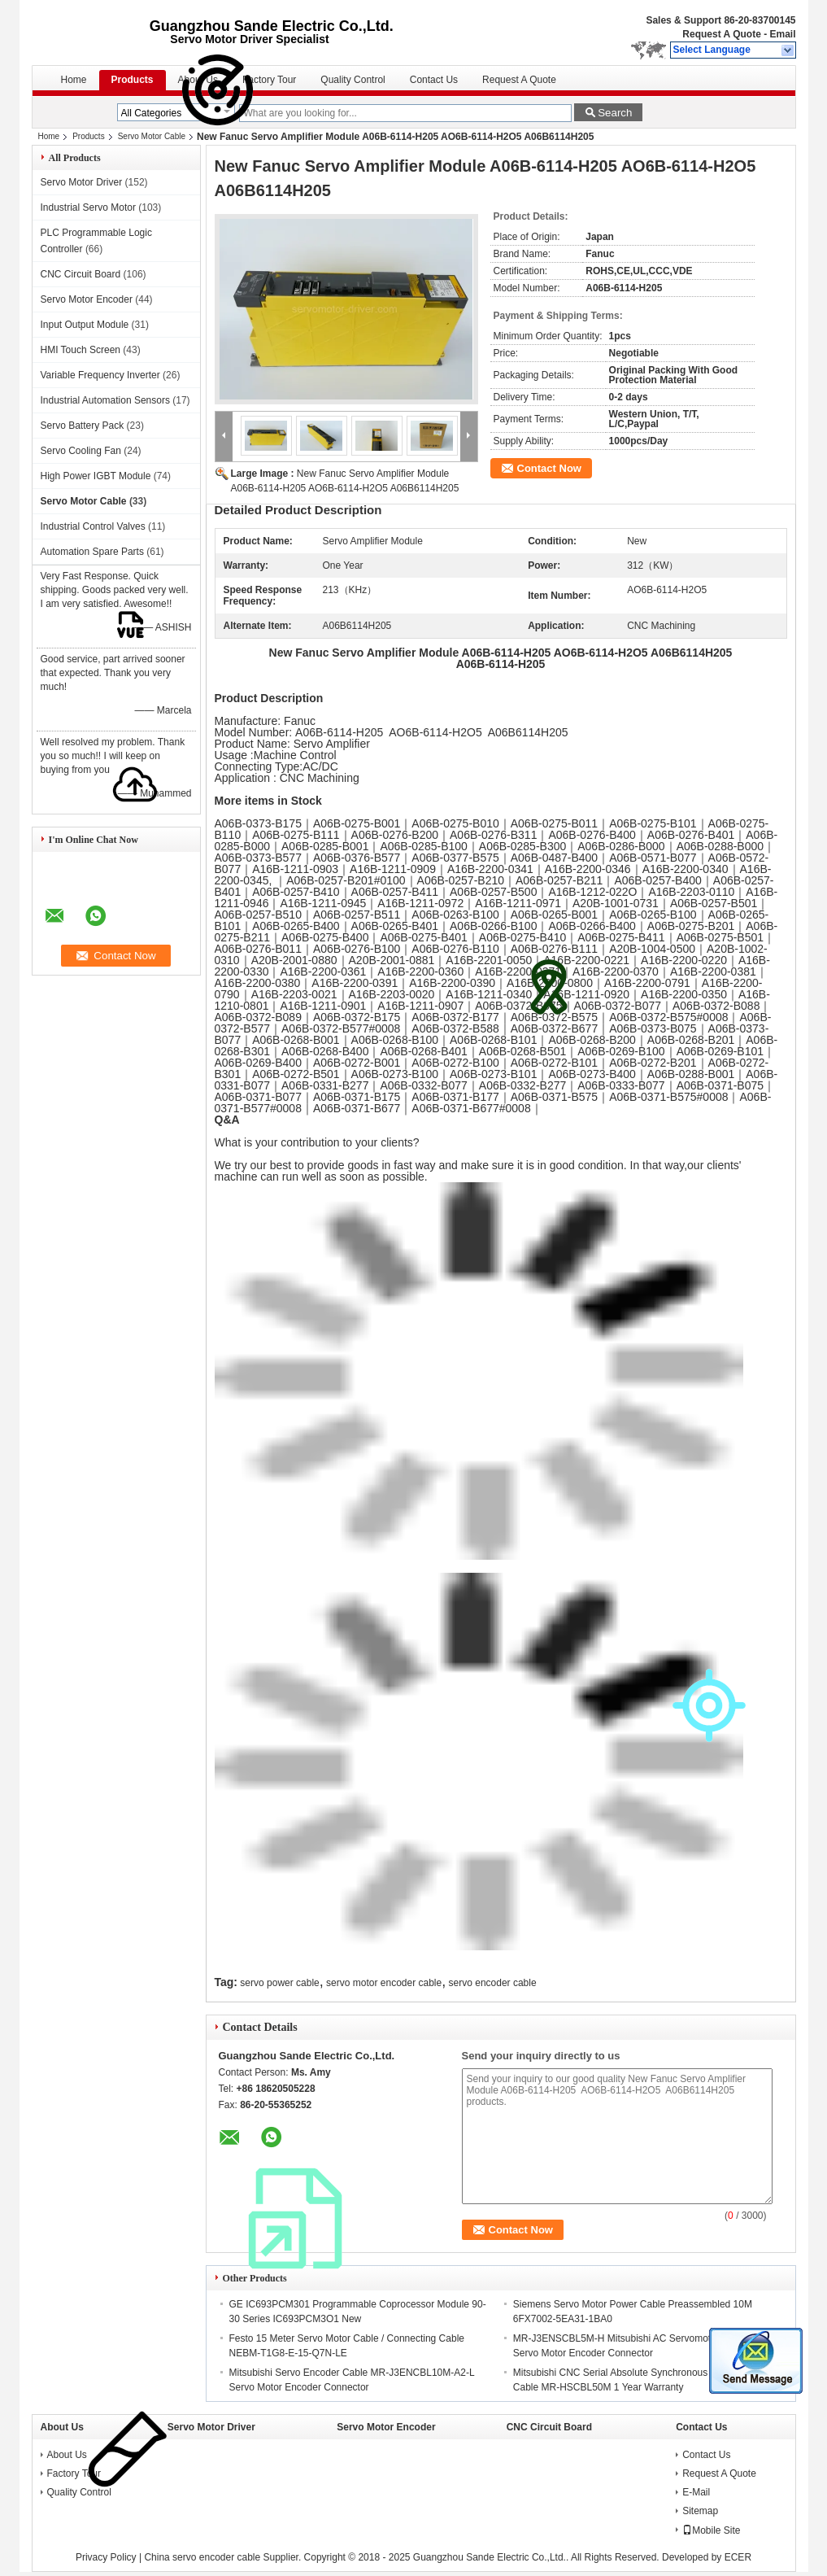 The height and width of the screenshot is (2576, 827). What do you see at coordinates (131, 626) in the screenshot?
I see `vue.js file type indicator` at bounding box center [131, 626].